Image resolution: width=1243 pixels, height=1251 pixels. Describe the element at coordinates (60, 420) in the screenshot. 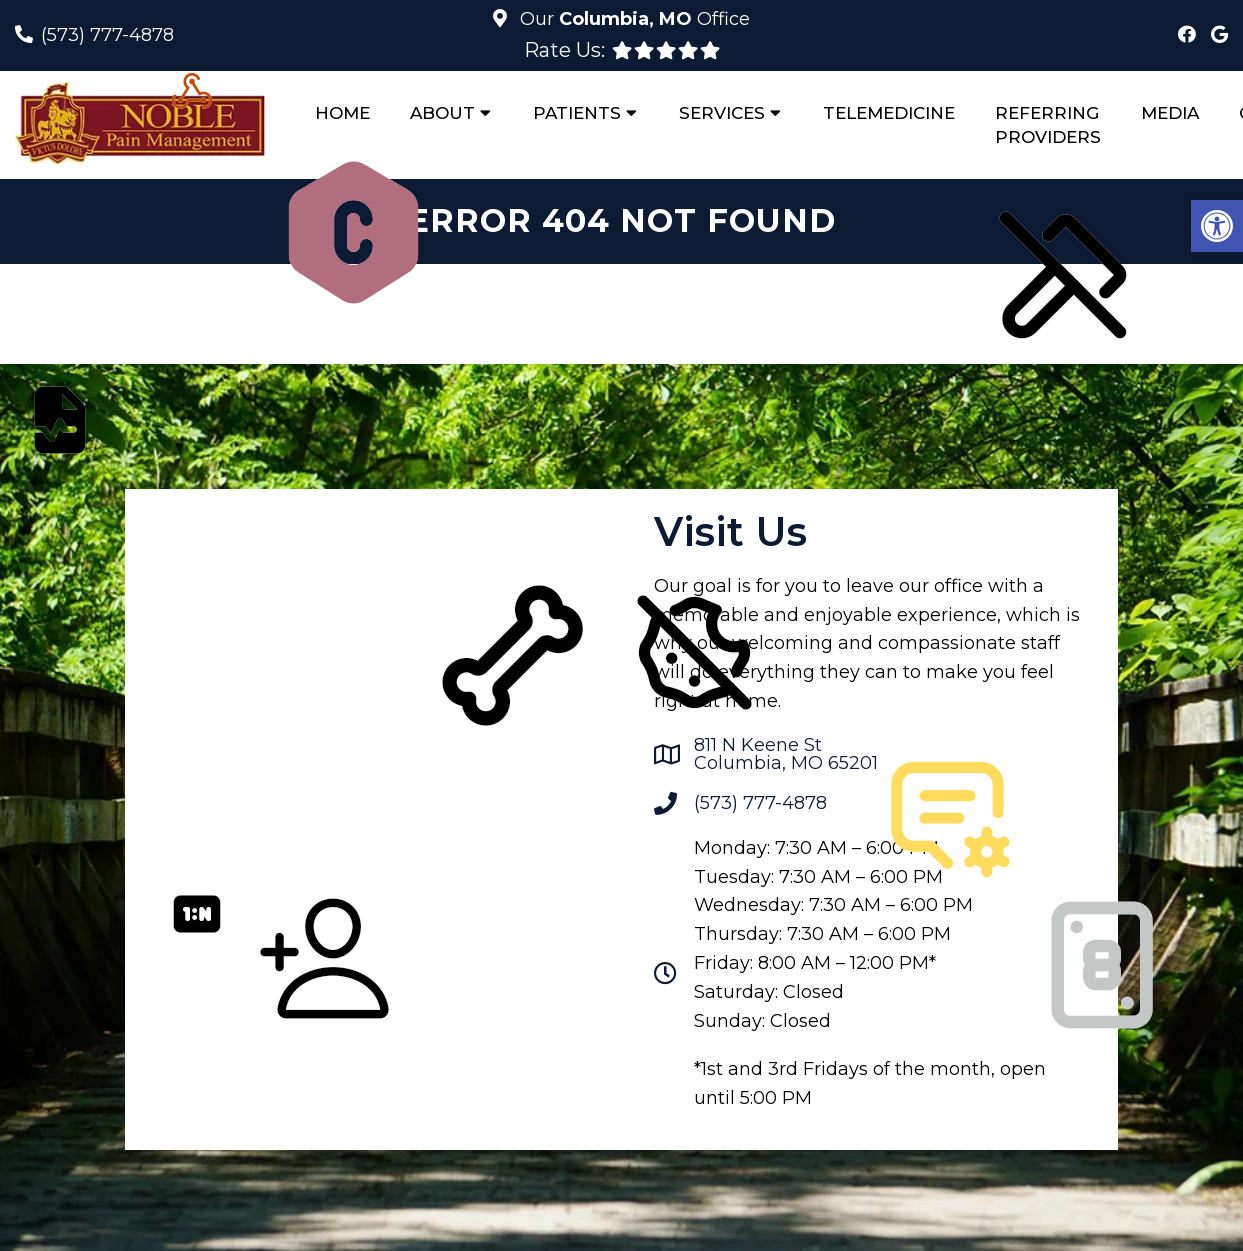

I see `view medical records or health documents` at that location.